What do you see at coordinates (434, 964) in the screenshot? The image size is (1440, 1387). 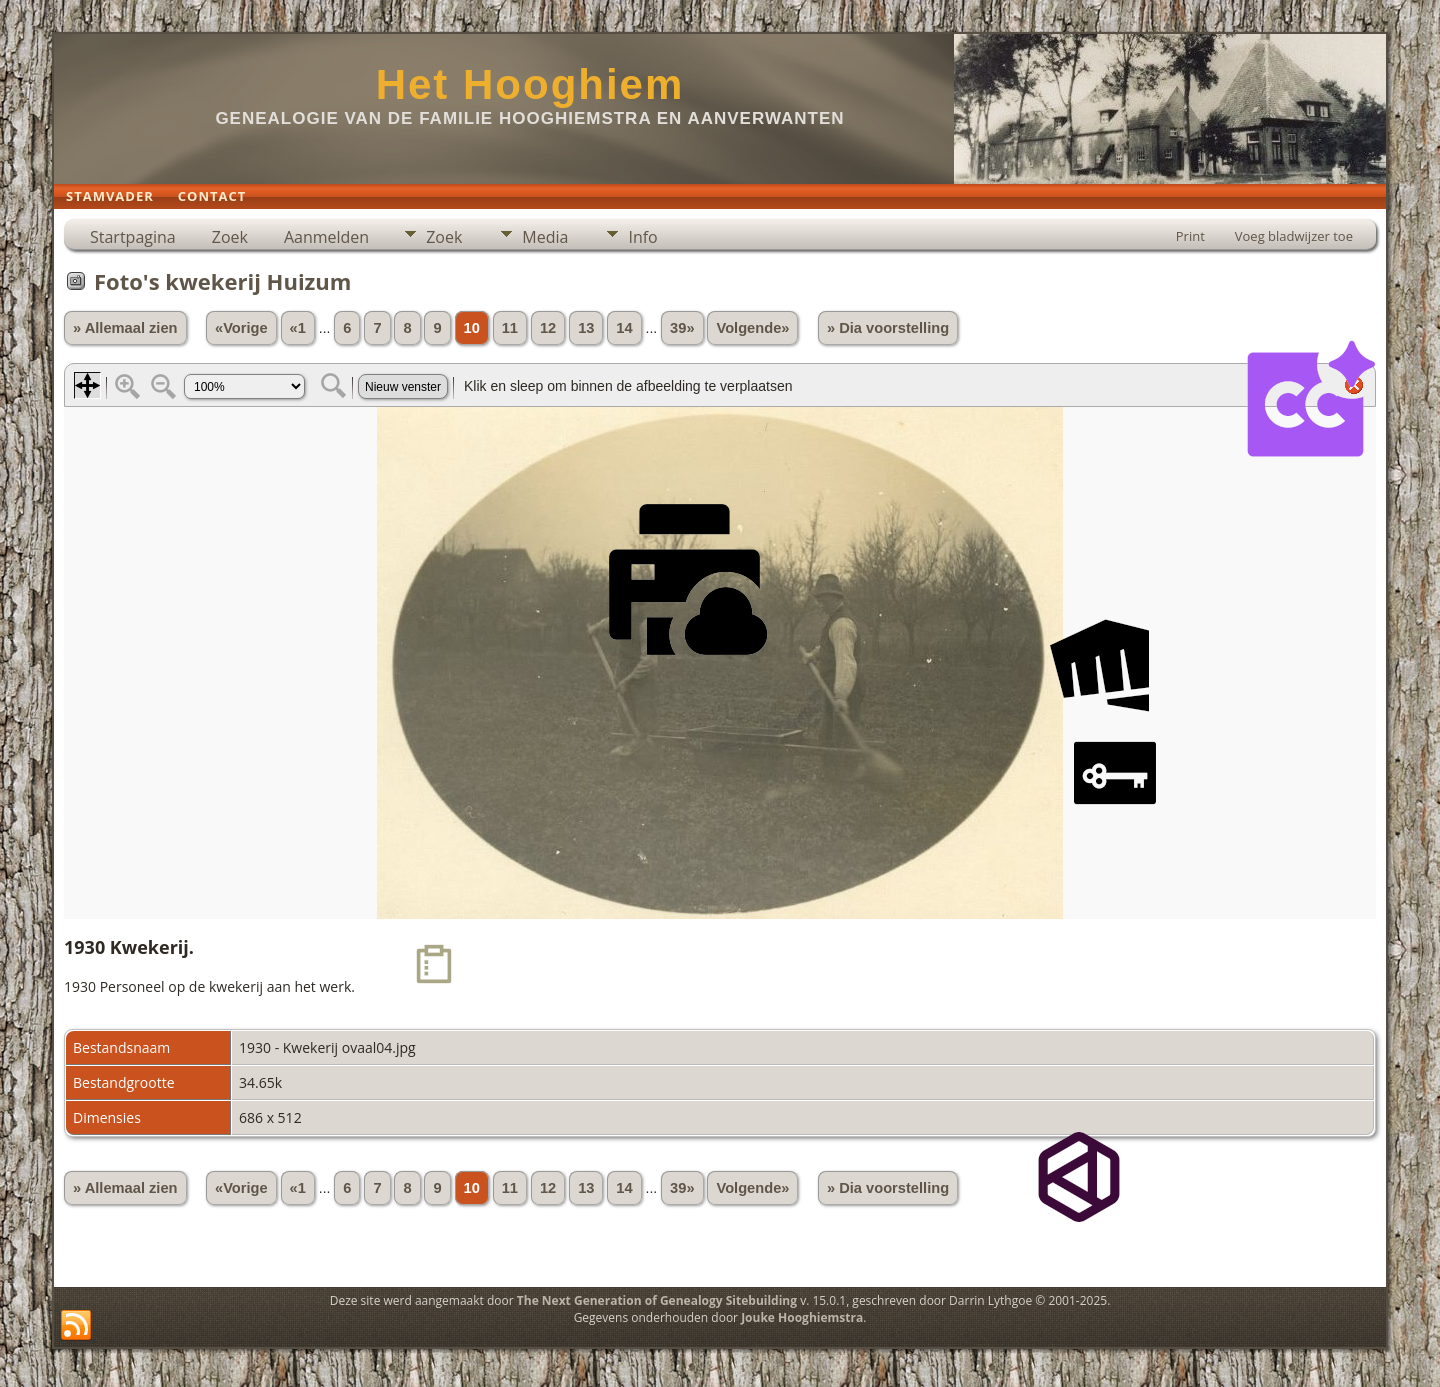 I see `access survey or feedback form` at bounding box center [434, 964].